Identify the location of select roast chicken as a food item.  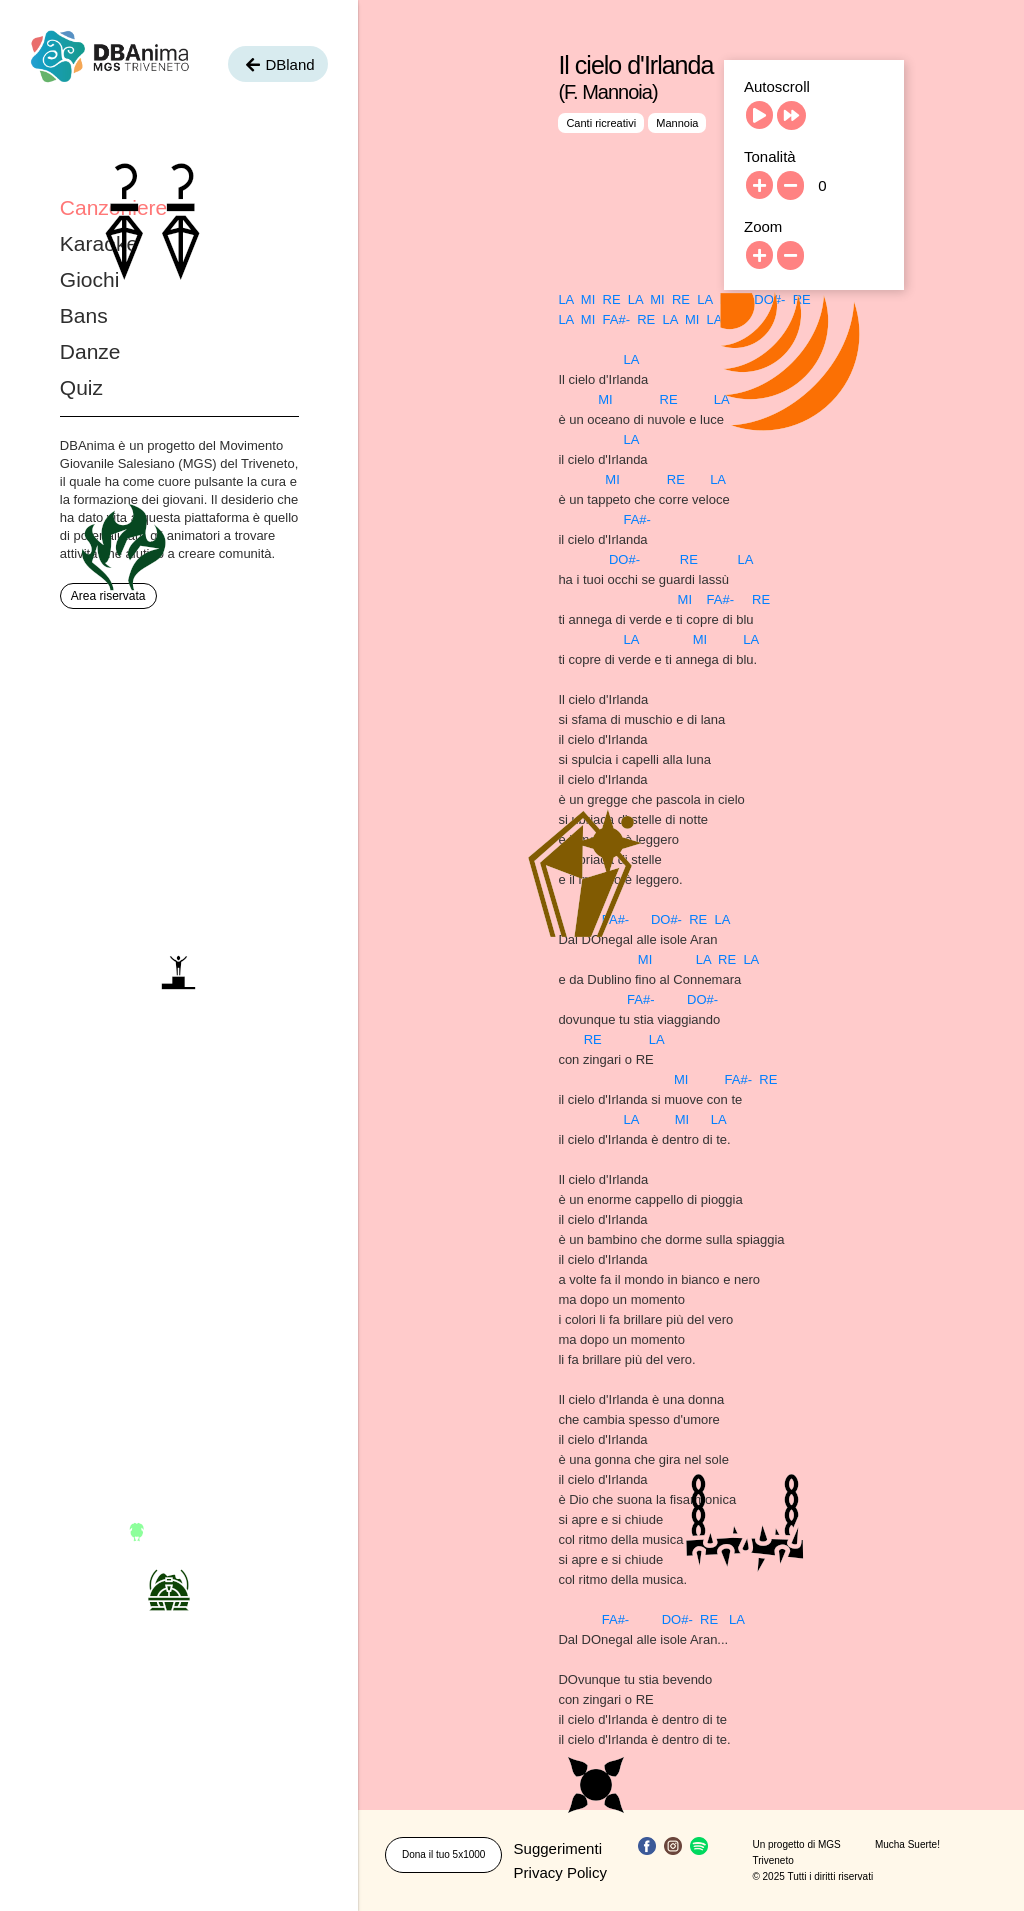
(137, 1532).